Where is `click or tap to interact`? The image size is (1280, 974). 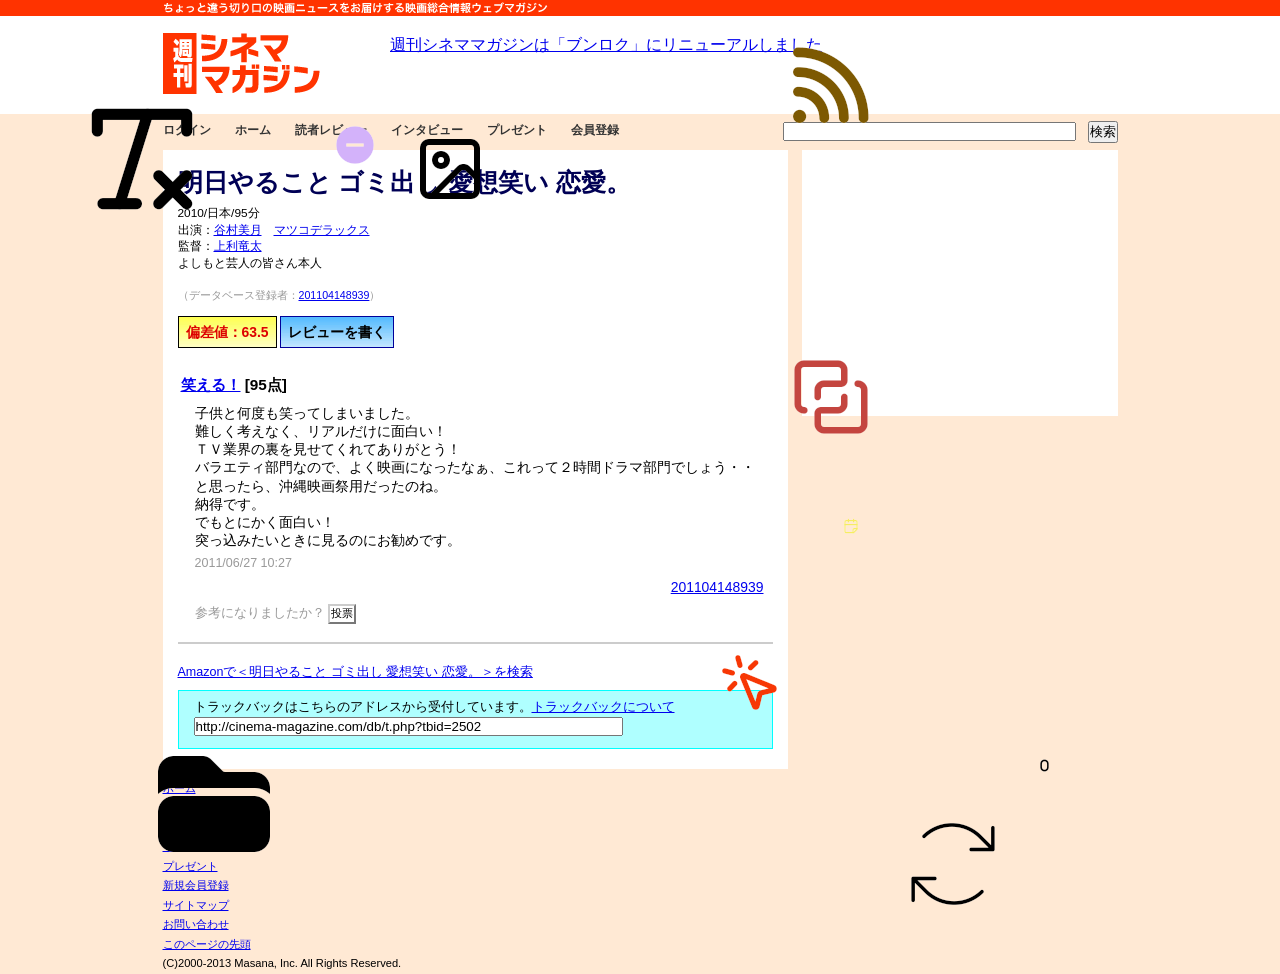 click or tap to interact is located at coordinates (750, 683).